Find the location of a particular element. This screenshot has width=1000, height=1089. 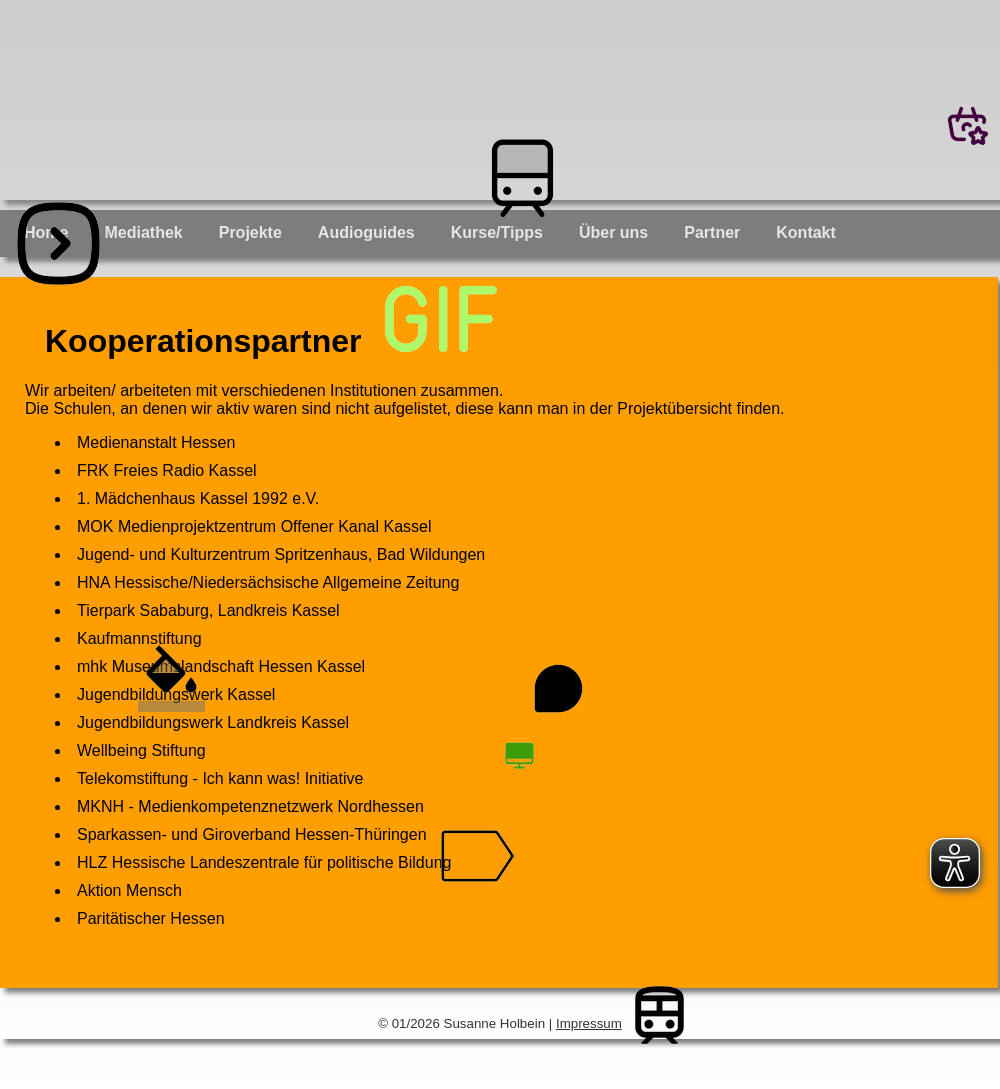

switch to desktop view is located at coordinates (519, 754).